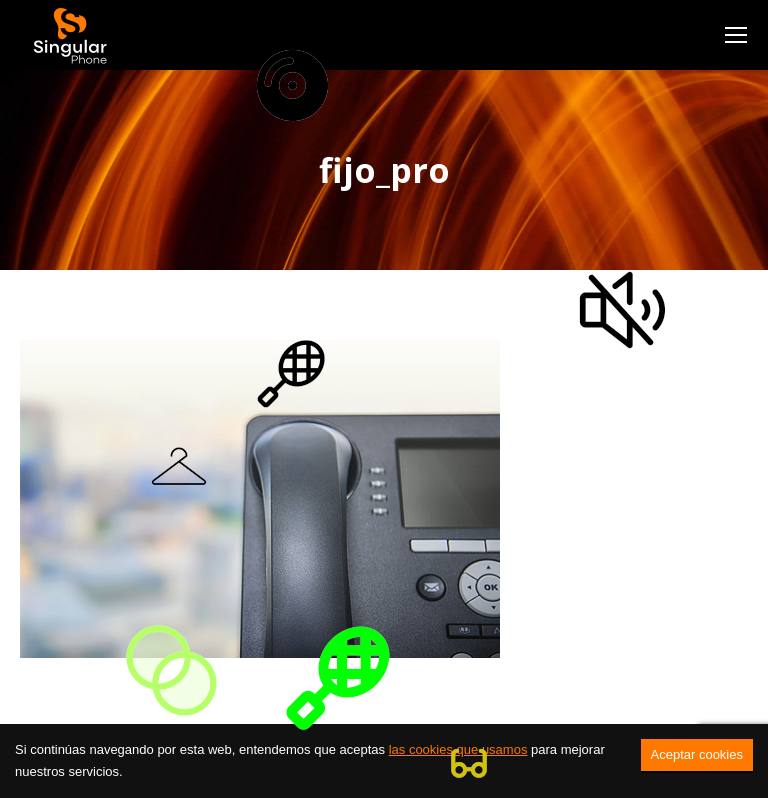 The image size is (768, 798). Describe the element at coordinates (337, 679) in the screenshot. I see `access tennis or racquet sports features` at that location.